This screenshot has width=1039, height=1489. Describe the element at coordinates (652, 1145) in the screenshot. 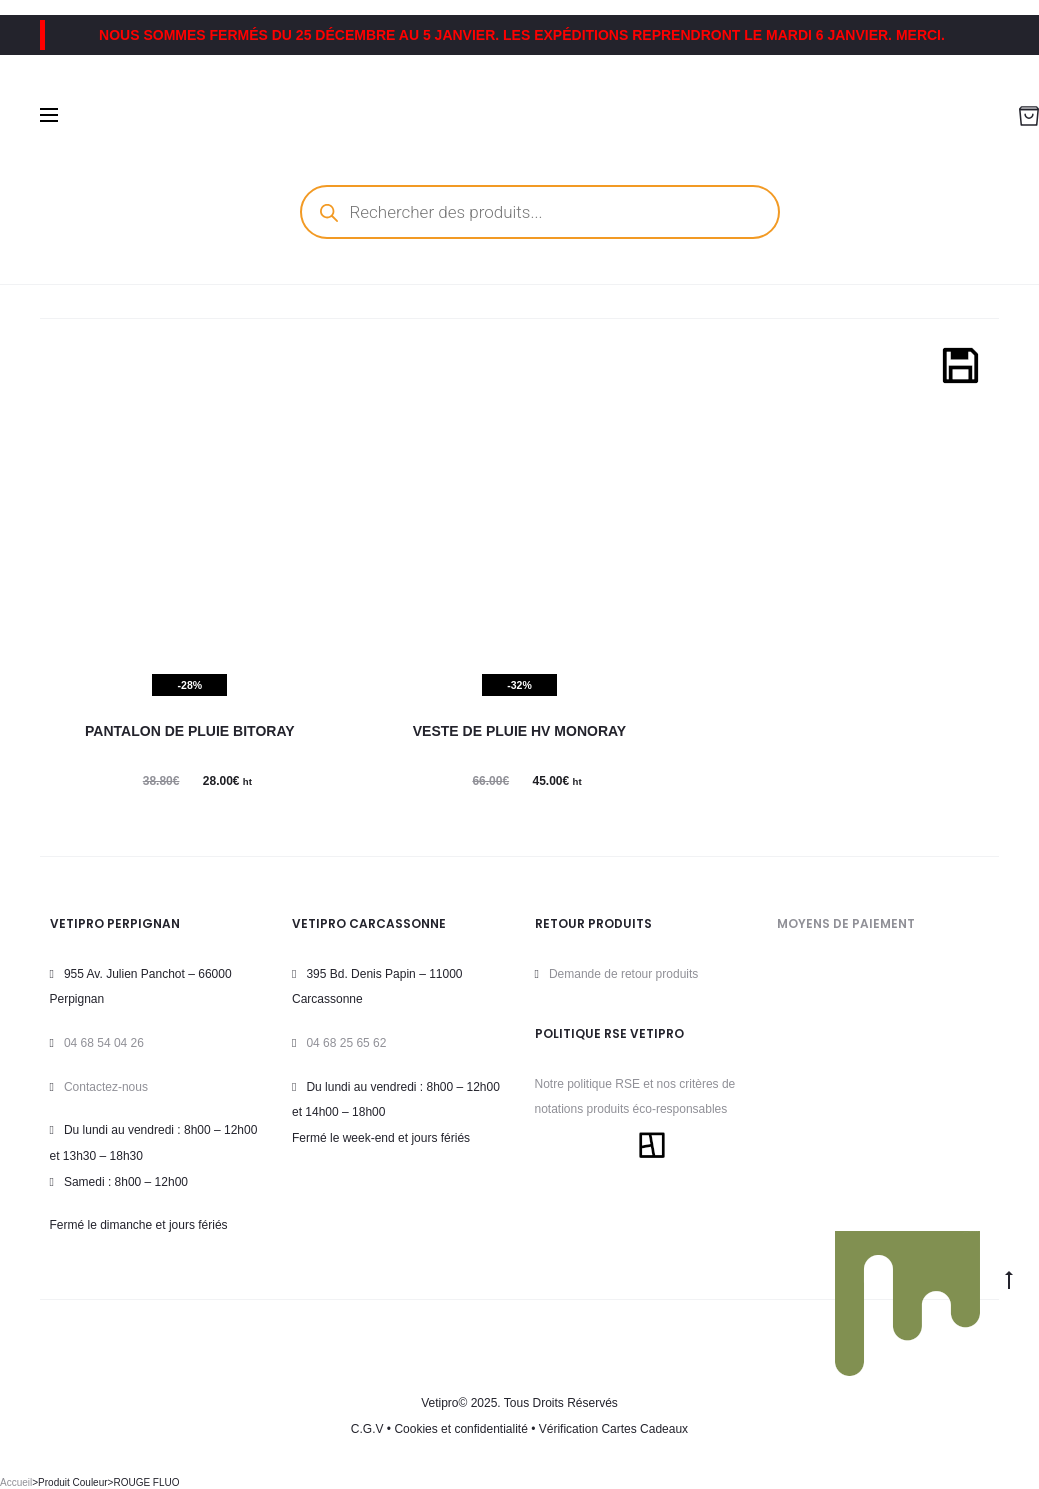

I see `create a photo collage` at that location.